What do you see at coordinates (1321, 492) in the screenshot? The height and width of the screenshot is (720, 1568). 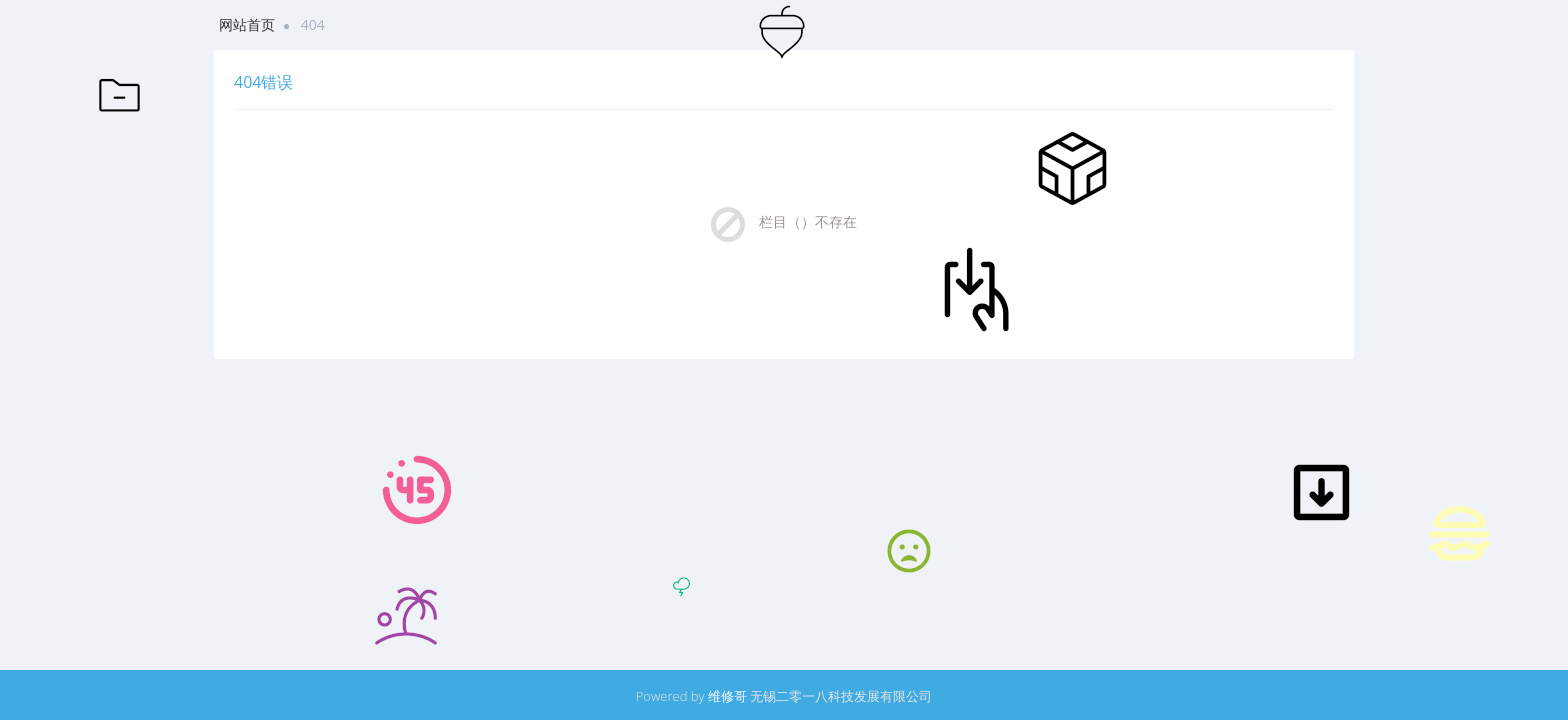 I see `download file or content` at bounding box center [1321, 492].